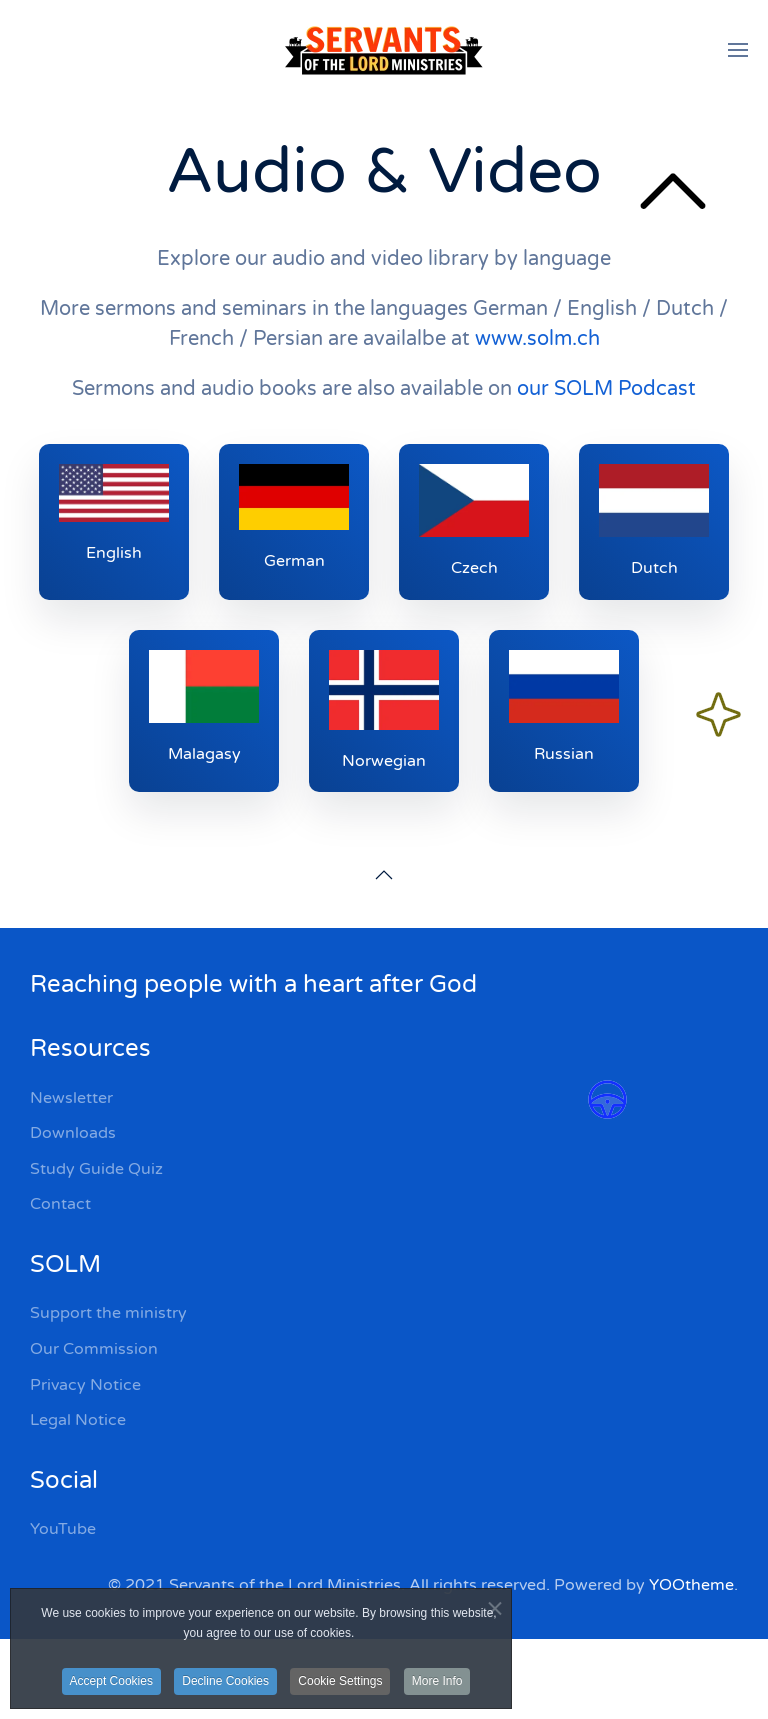 The width and height of the screenshot is (768, 1719). I want to click on indicates a sparkle or highlight effect, so click(718, 714).